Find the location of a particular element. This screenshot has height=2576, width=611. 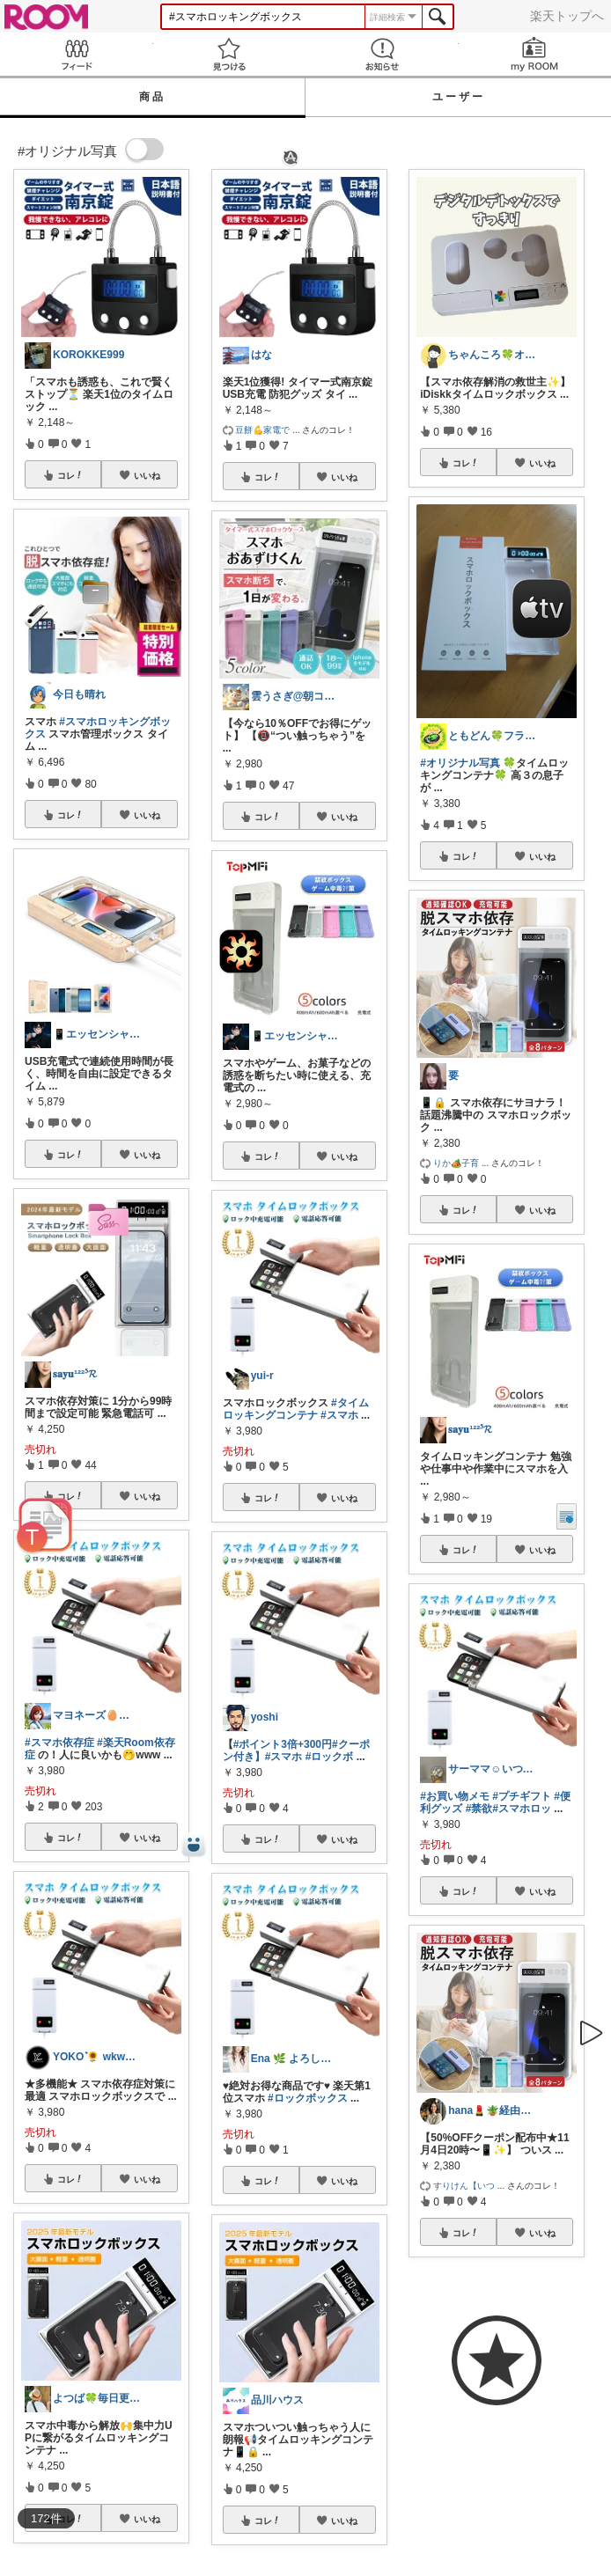

a web template or HTML document file is located at coordinates (566, 1516).